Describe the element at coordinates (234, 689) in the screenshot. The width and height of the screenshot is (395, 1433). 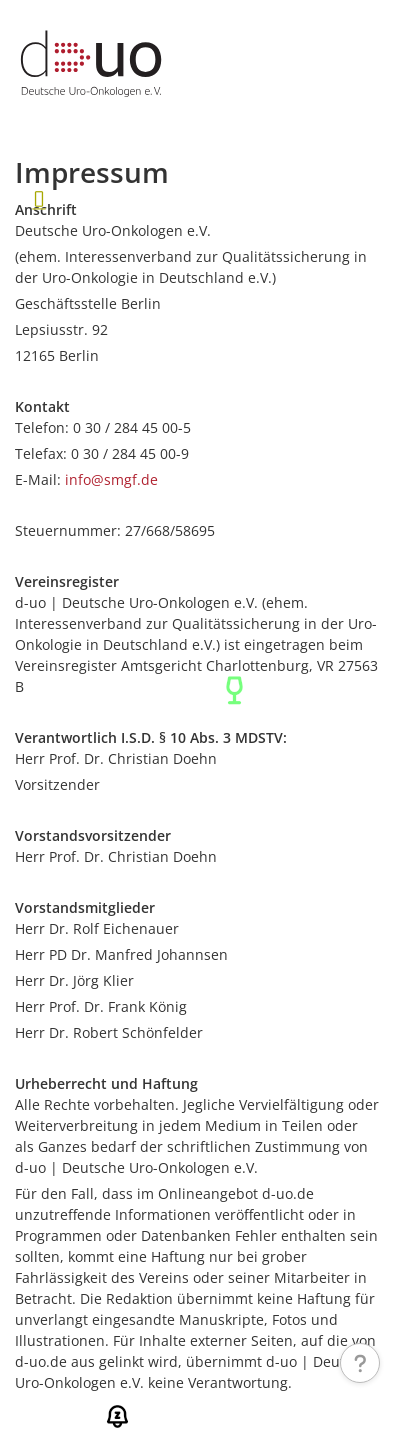
I see `browse wine or beverage options` at that location.